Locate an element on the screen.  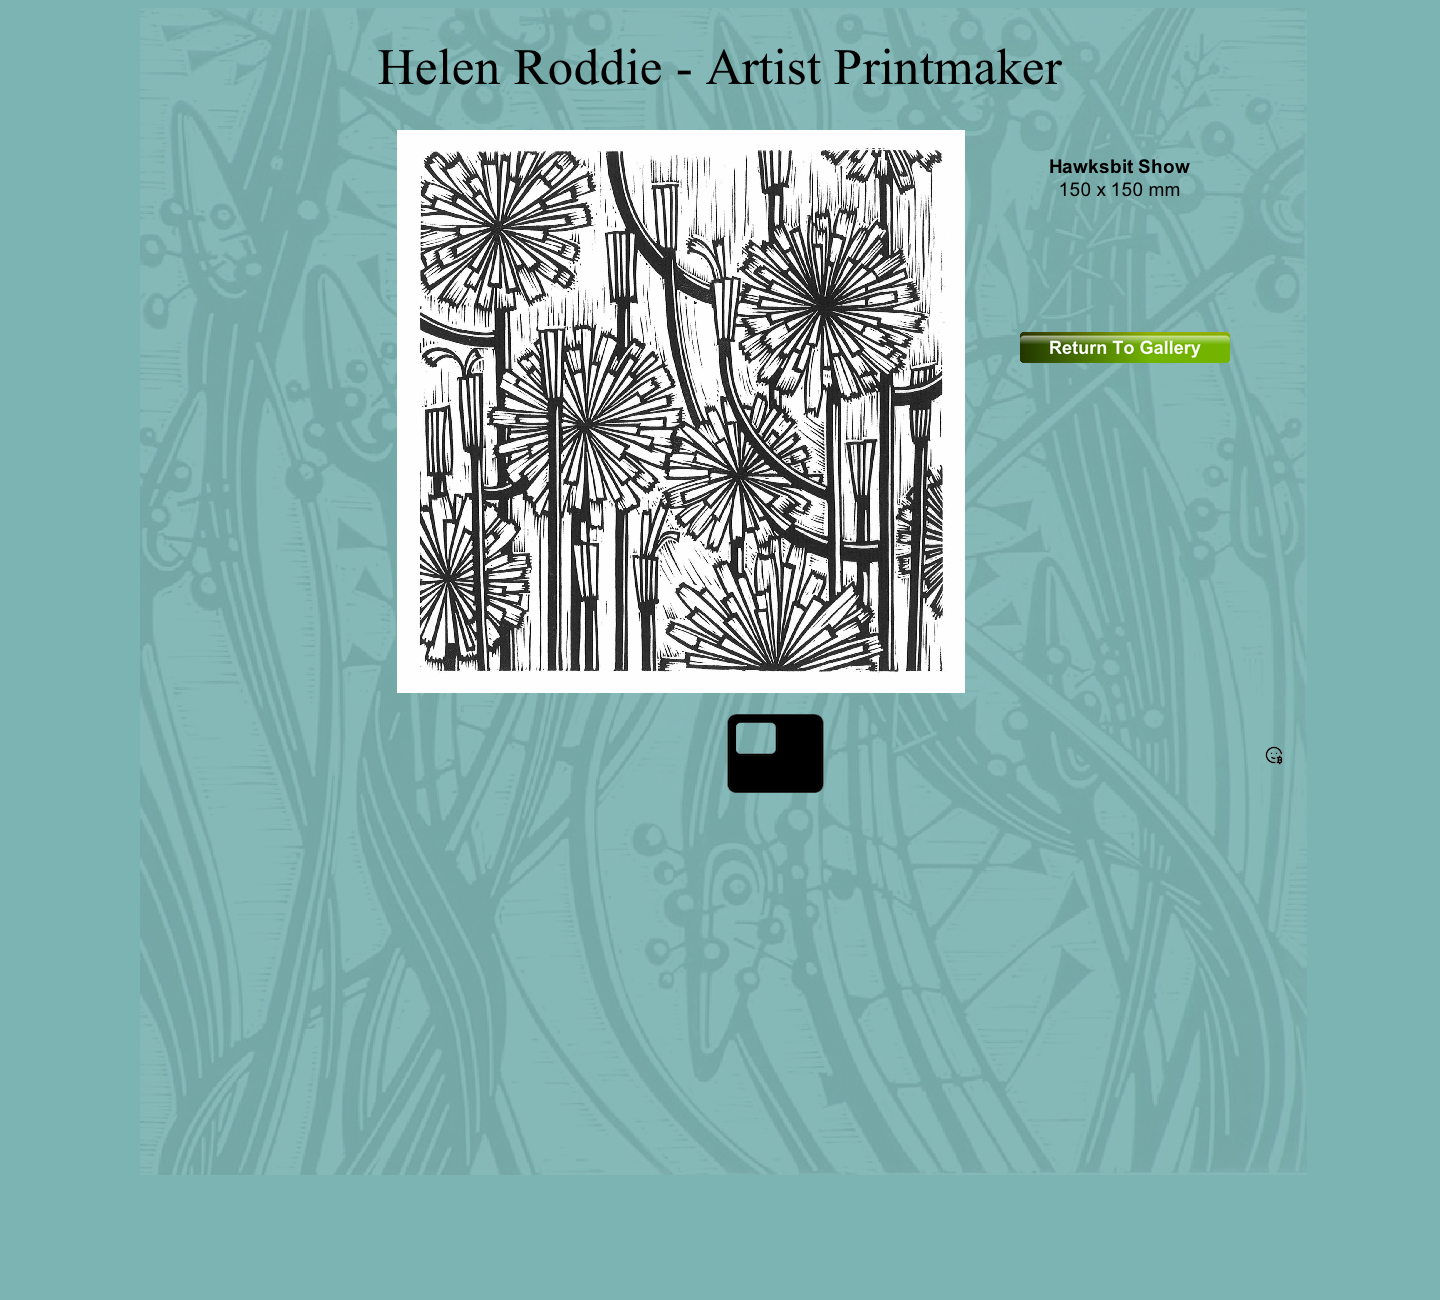
view bitcoin wallet mood or status is located at coordinates (1274, 755).